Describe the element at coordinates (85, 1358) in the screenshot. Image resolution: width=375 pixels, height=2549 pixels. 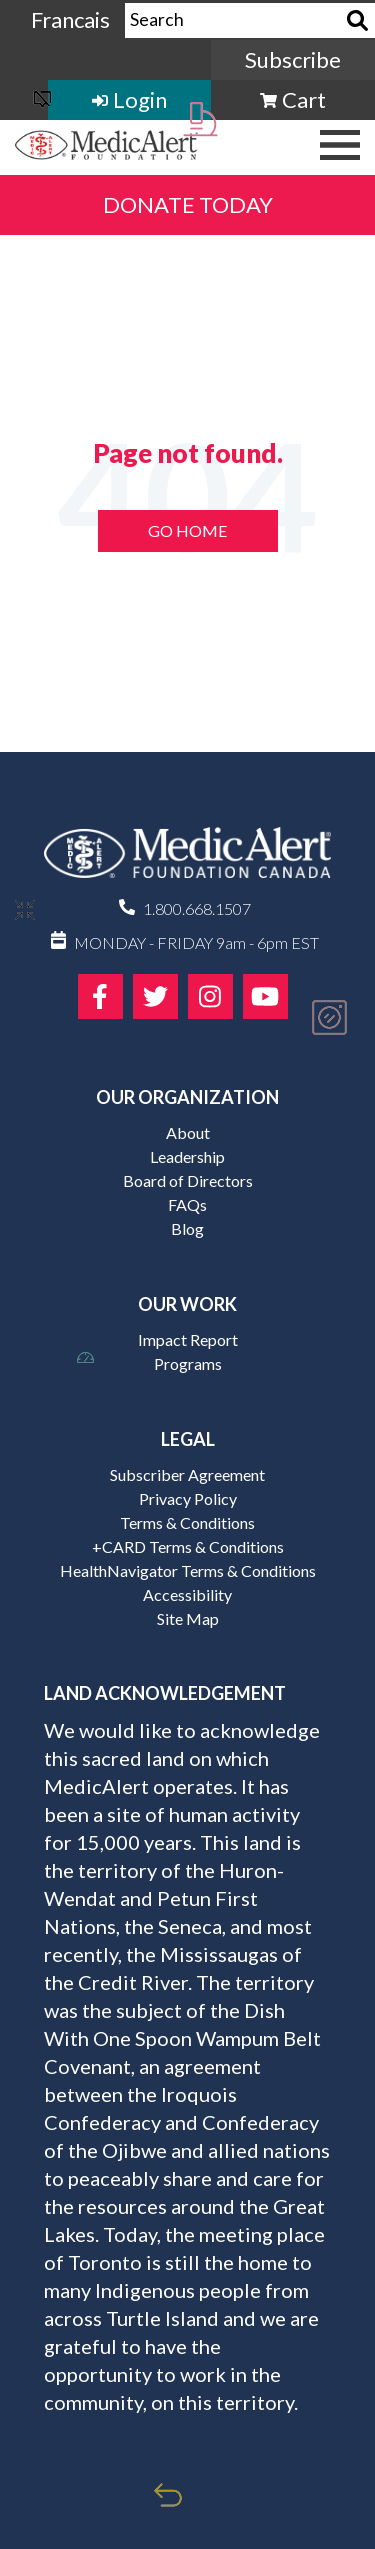
I see `view performance or speed metrics` at that location.